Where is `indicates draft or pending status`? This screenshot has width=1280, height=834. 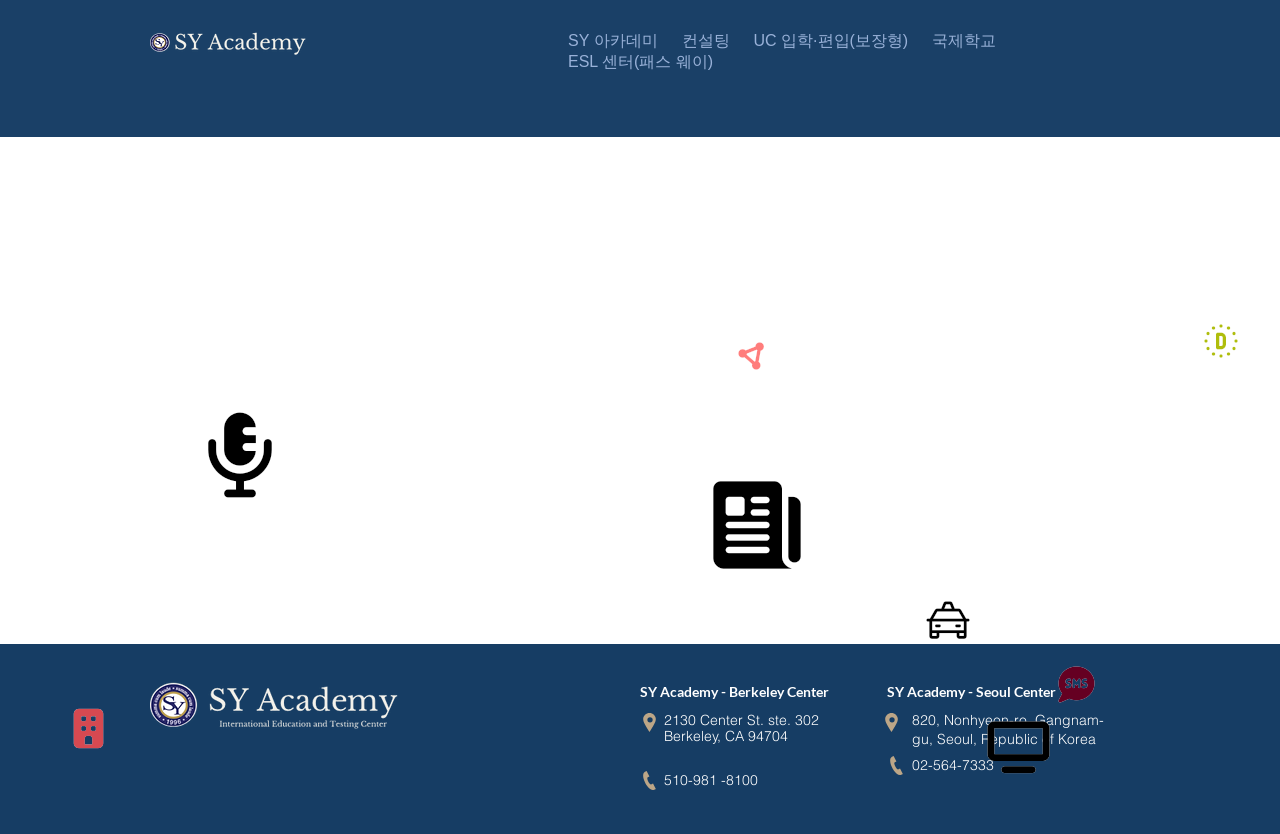
indicates draft or pending status is located at coordinates (1221, 341).